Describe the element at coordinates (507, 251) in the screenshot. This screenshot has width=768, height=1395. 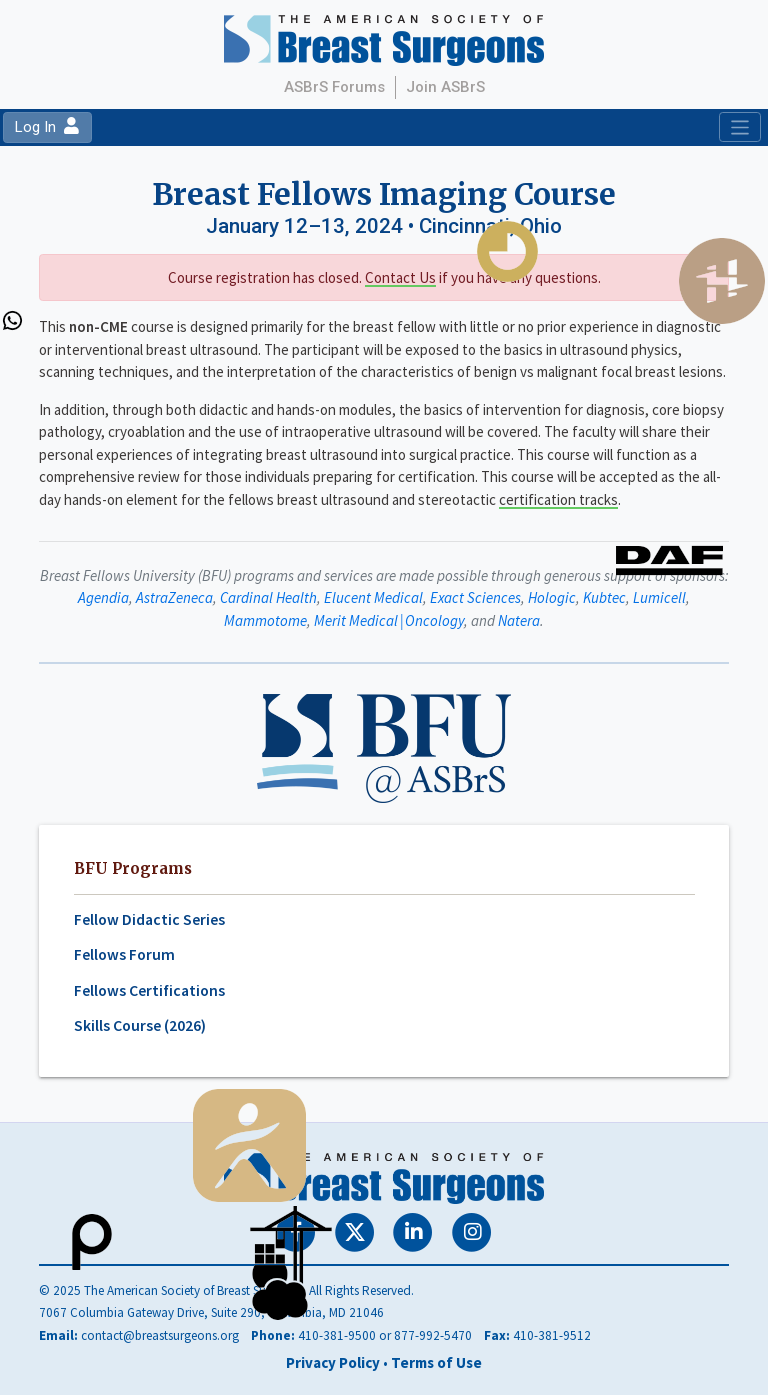
I see `indicates loading or processing in progress` at that location.